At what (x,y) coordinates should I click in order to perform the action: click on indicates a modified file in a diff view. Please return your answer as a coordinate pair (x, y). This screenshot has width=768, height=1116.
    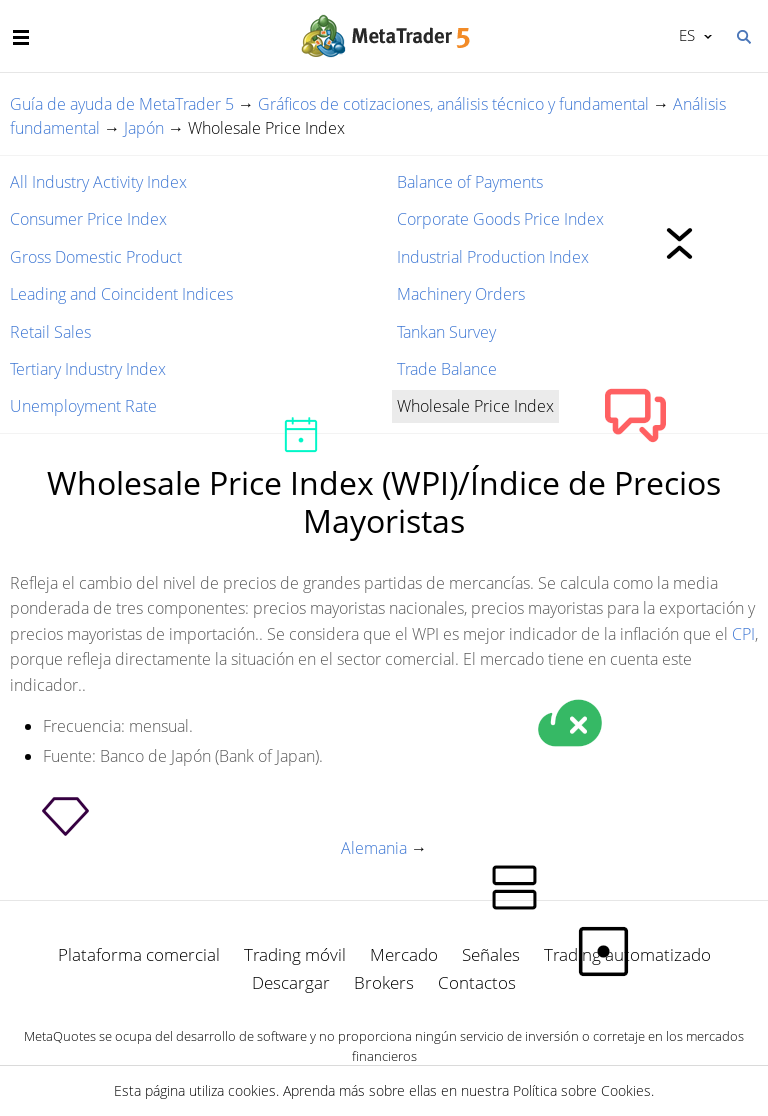
    Looking at the image, I should click on (603, 951).